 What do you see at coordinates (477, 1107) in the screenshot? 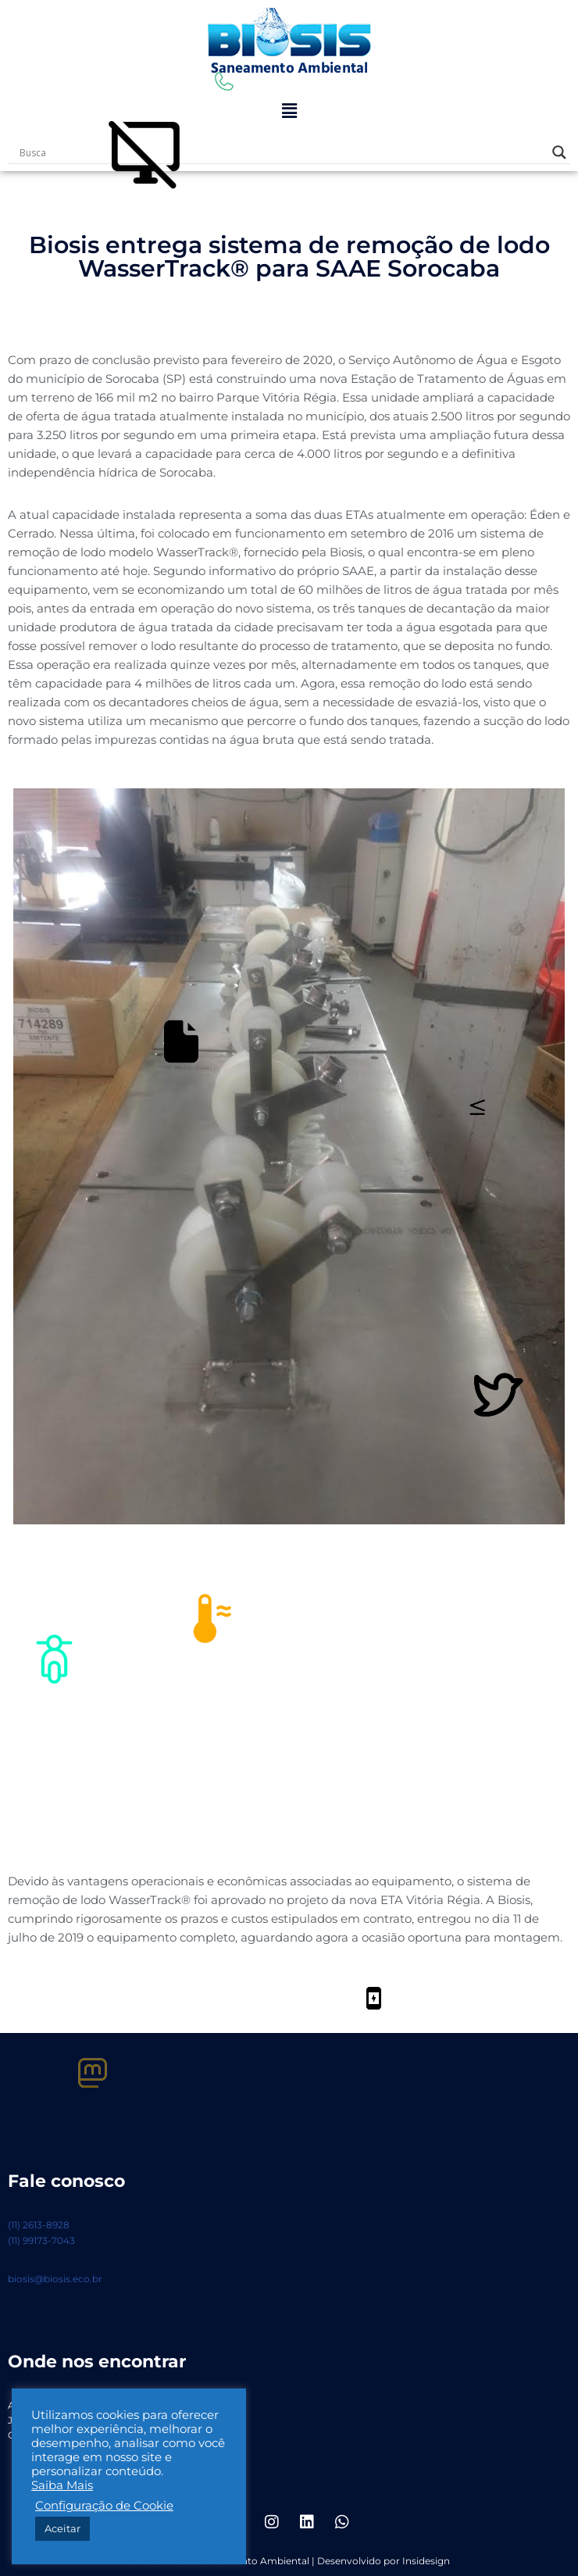
I see `less than or equal to comparison operator` at bounding box center [477, 1107].